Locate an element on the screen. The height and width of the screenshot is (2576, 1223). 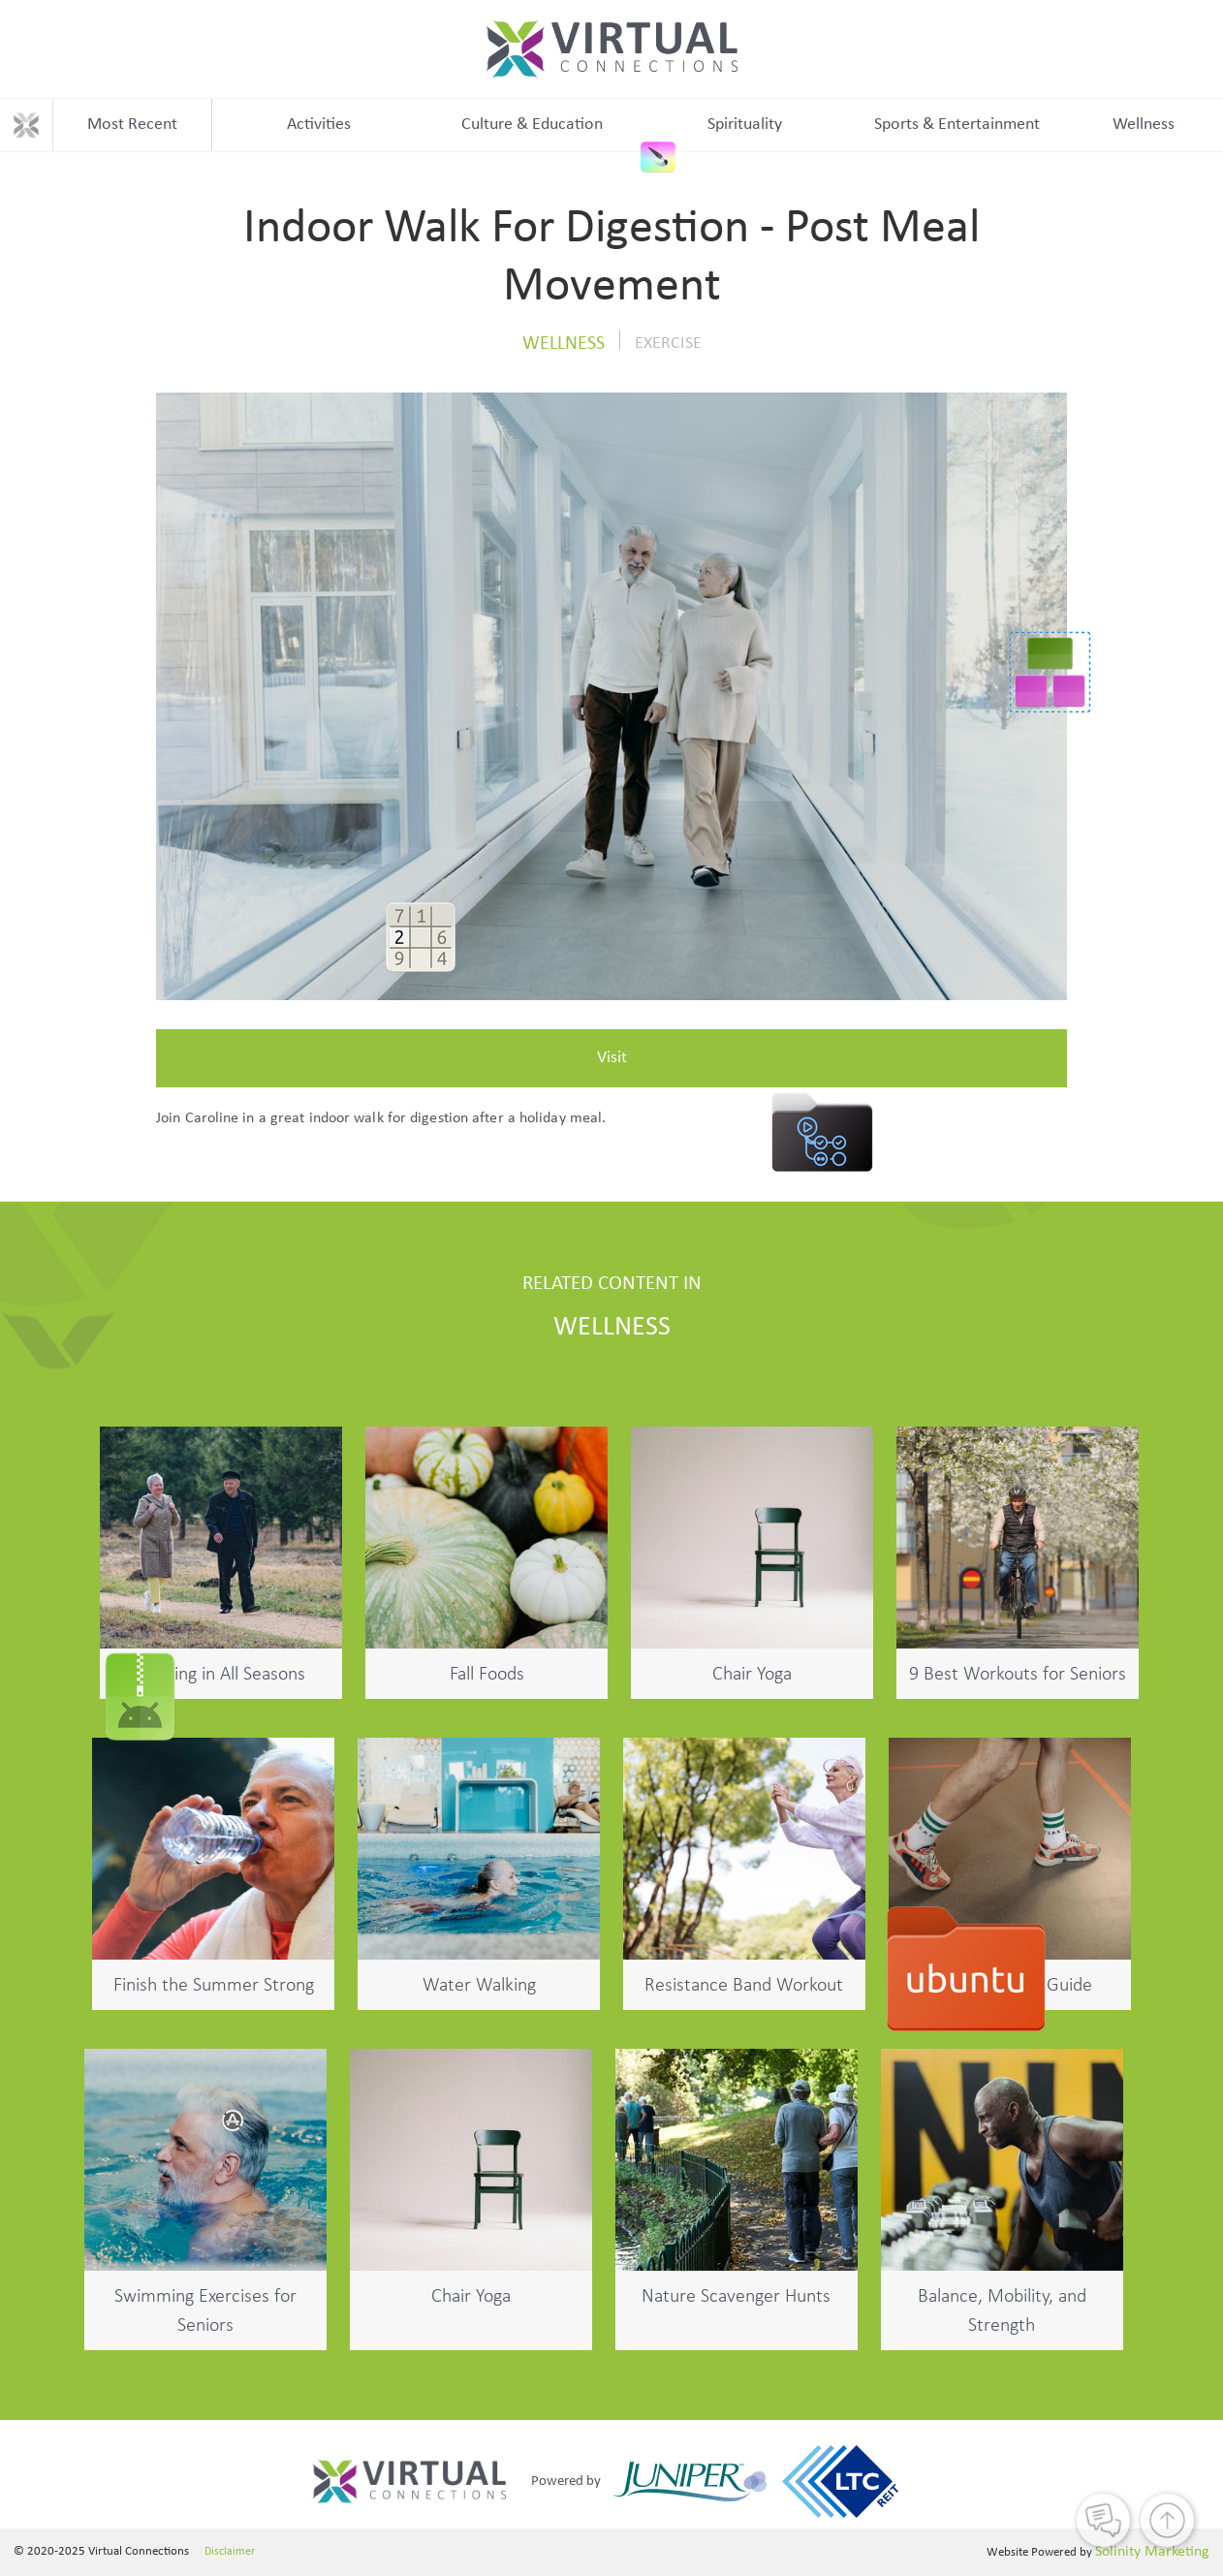
launch the sudoku puzzle game is located at coordinates (421, 937).